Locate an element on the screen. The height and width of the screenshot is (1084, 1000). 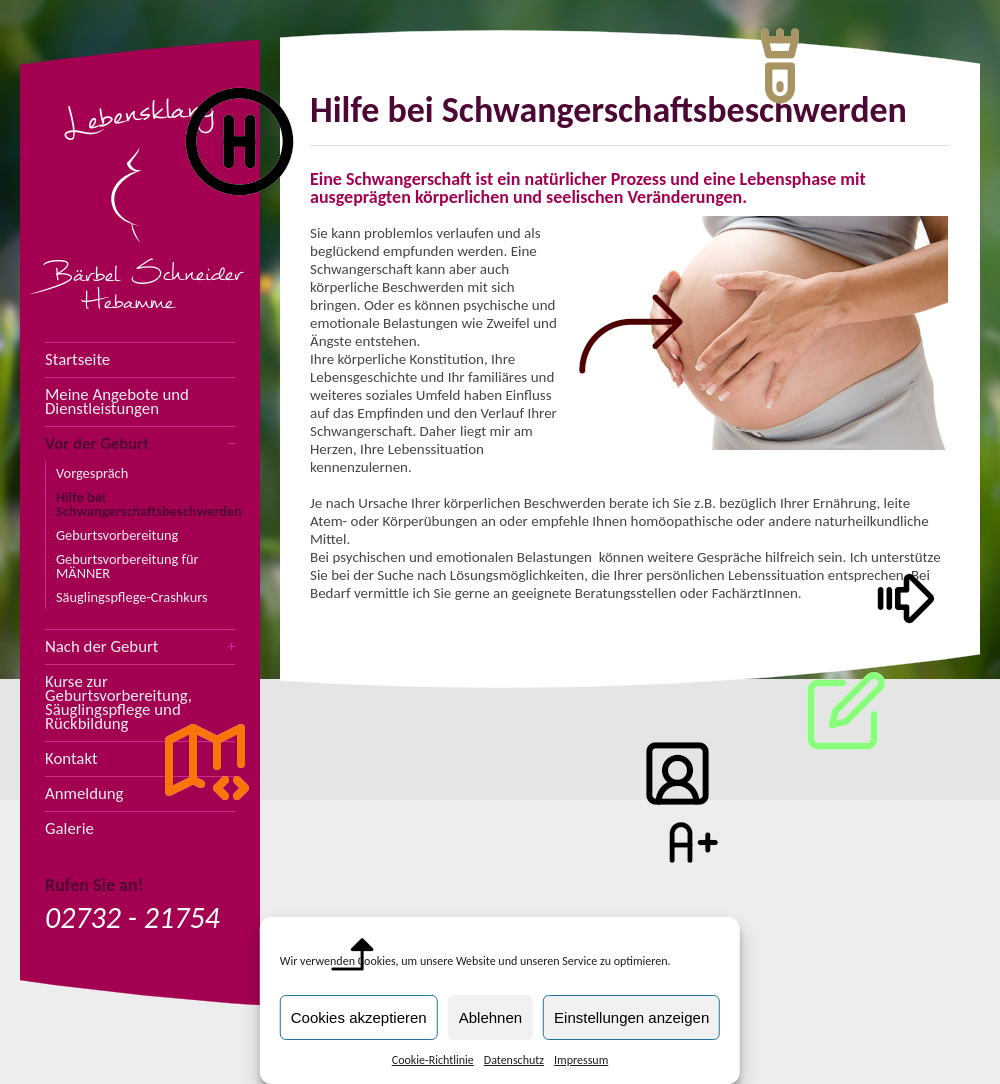
electric razor or shaver tool is located at coordinates (780, 66).